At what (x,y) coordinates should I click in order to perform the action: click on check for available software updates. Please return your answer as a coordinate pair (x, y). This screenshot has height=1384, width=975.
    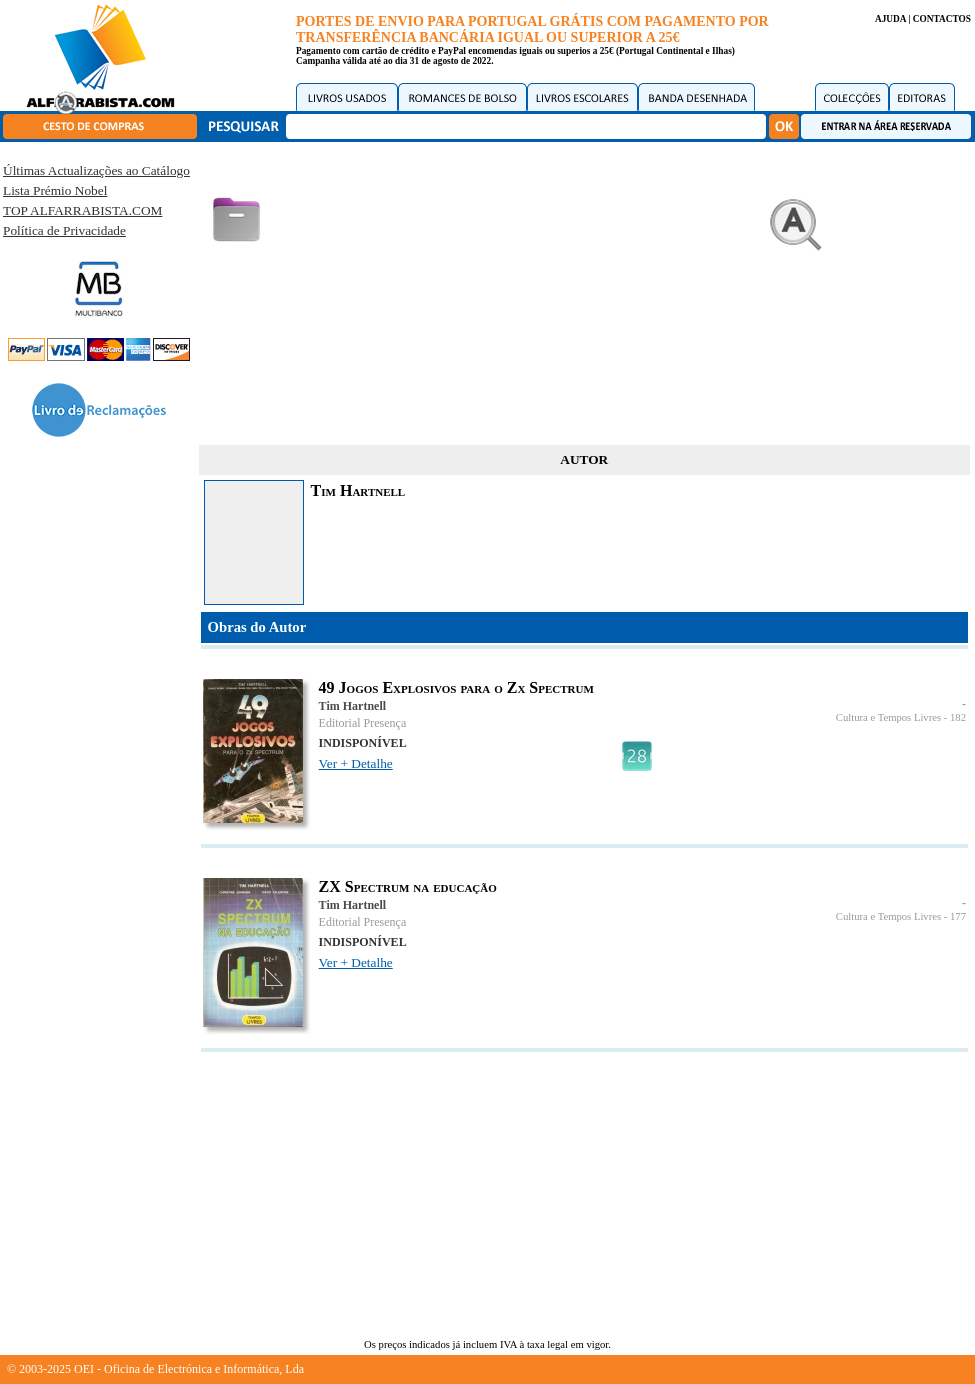
    Looking at the image, I should click on (66, 103).